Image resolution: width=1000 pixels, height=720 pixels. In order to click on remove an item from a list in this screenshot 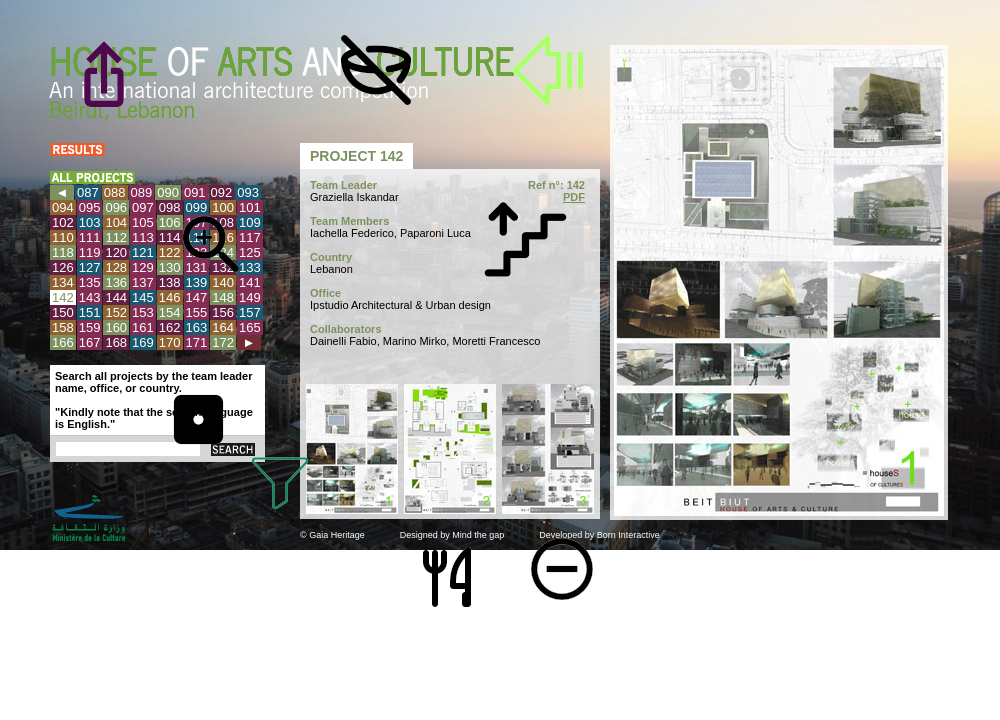, I will do `click(562, 569)`.